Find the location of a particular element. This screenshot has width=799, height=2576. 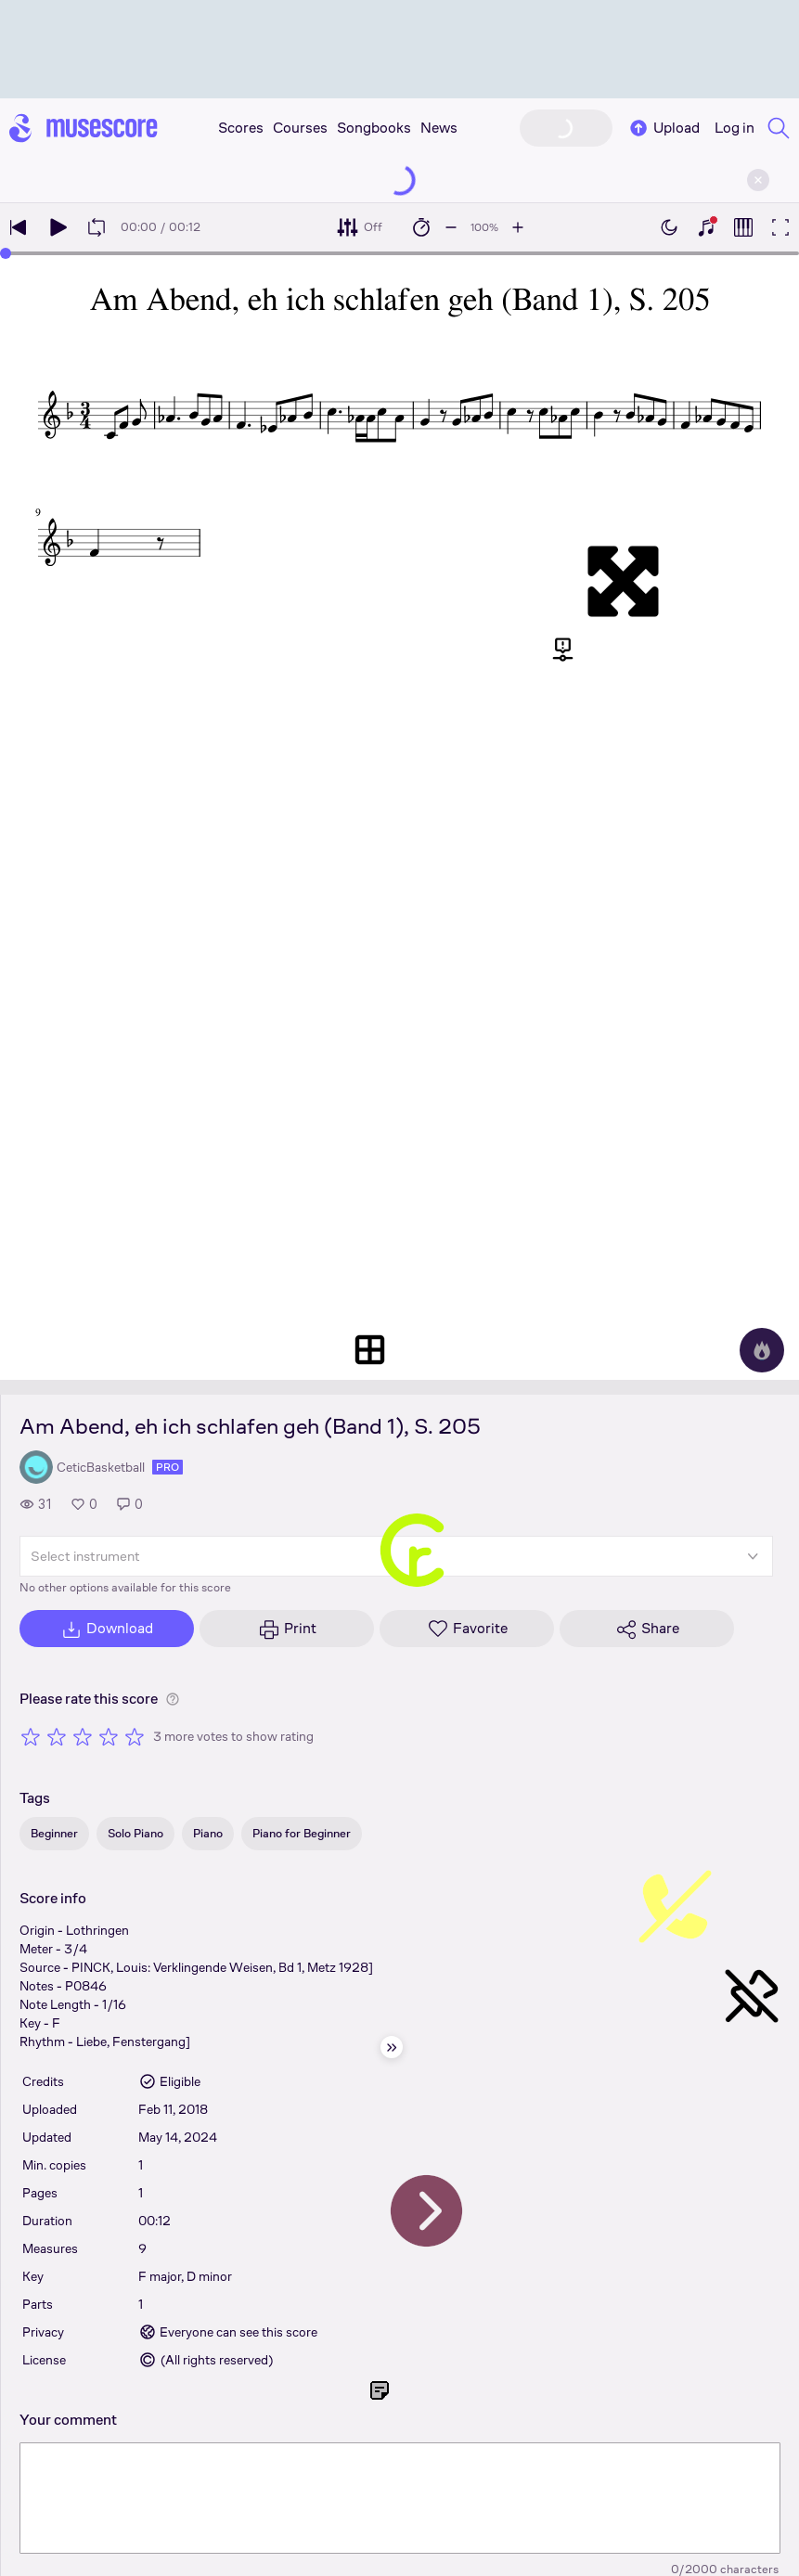

indicates a timeline event requiring attention is located at coordinates (562, 649).